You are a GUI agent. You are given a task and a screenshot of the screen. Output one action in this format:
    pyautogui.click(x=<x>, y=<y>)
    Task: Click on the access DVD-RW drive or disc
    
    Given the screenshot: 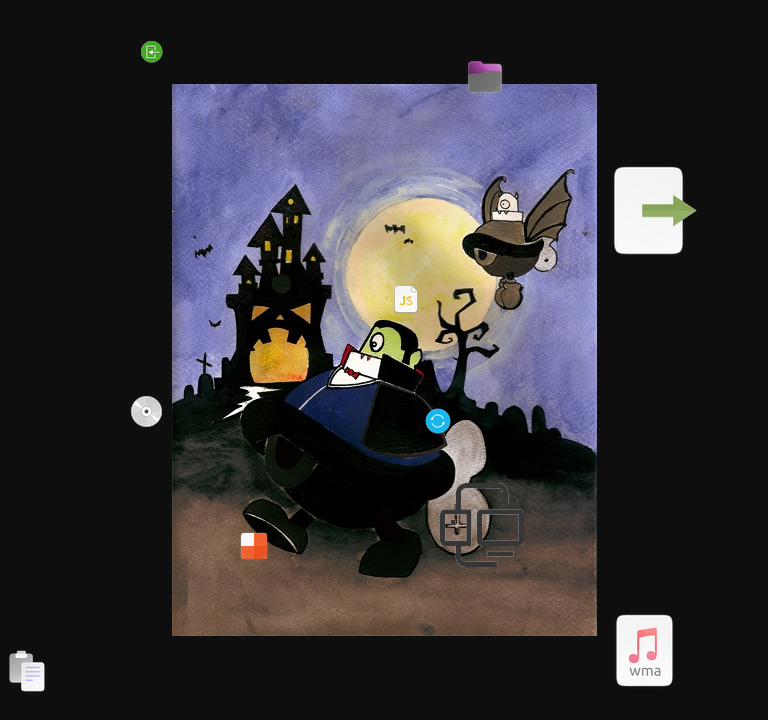 What is the action you would take?
    pyautogui.click(x=146, y=411)
    